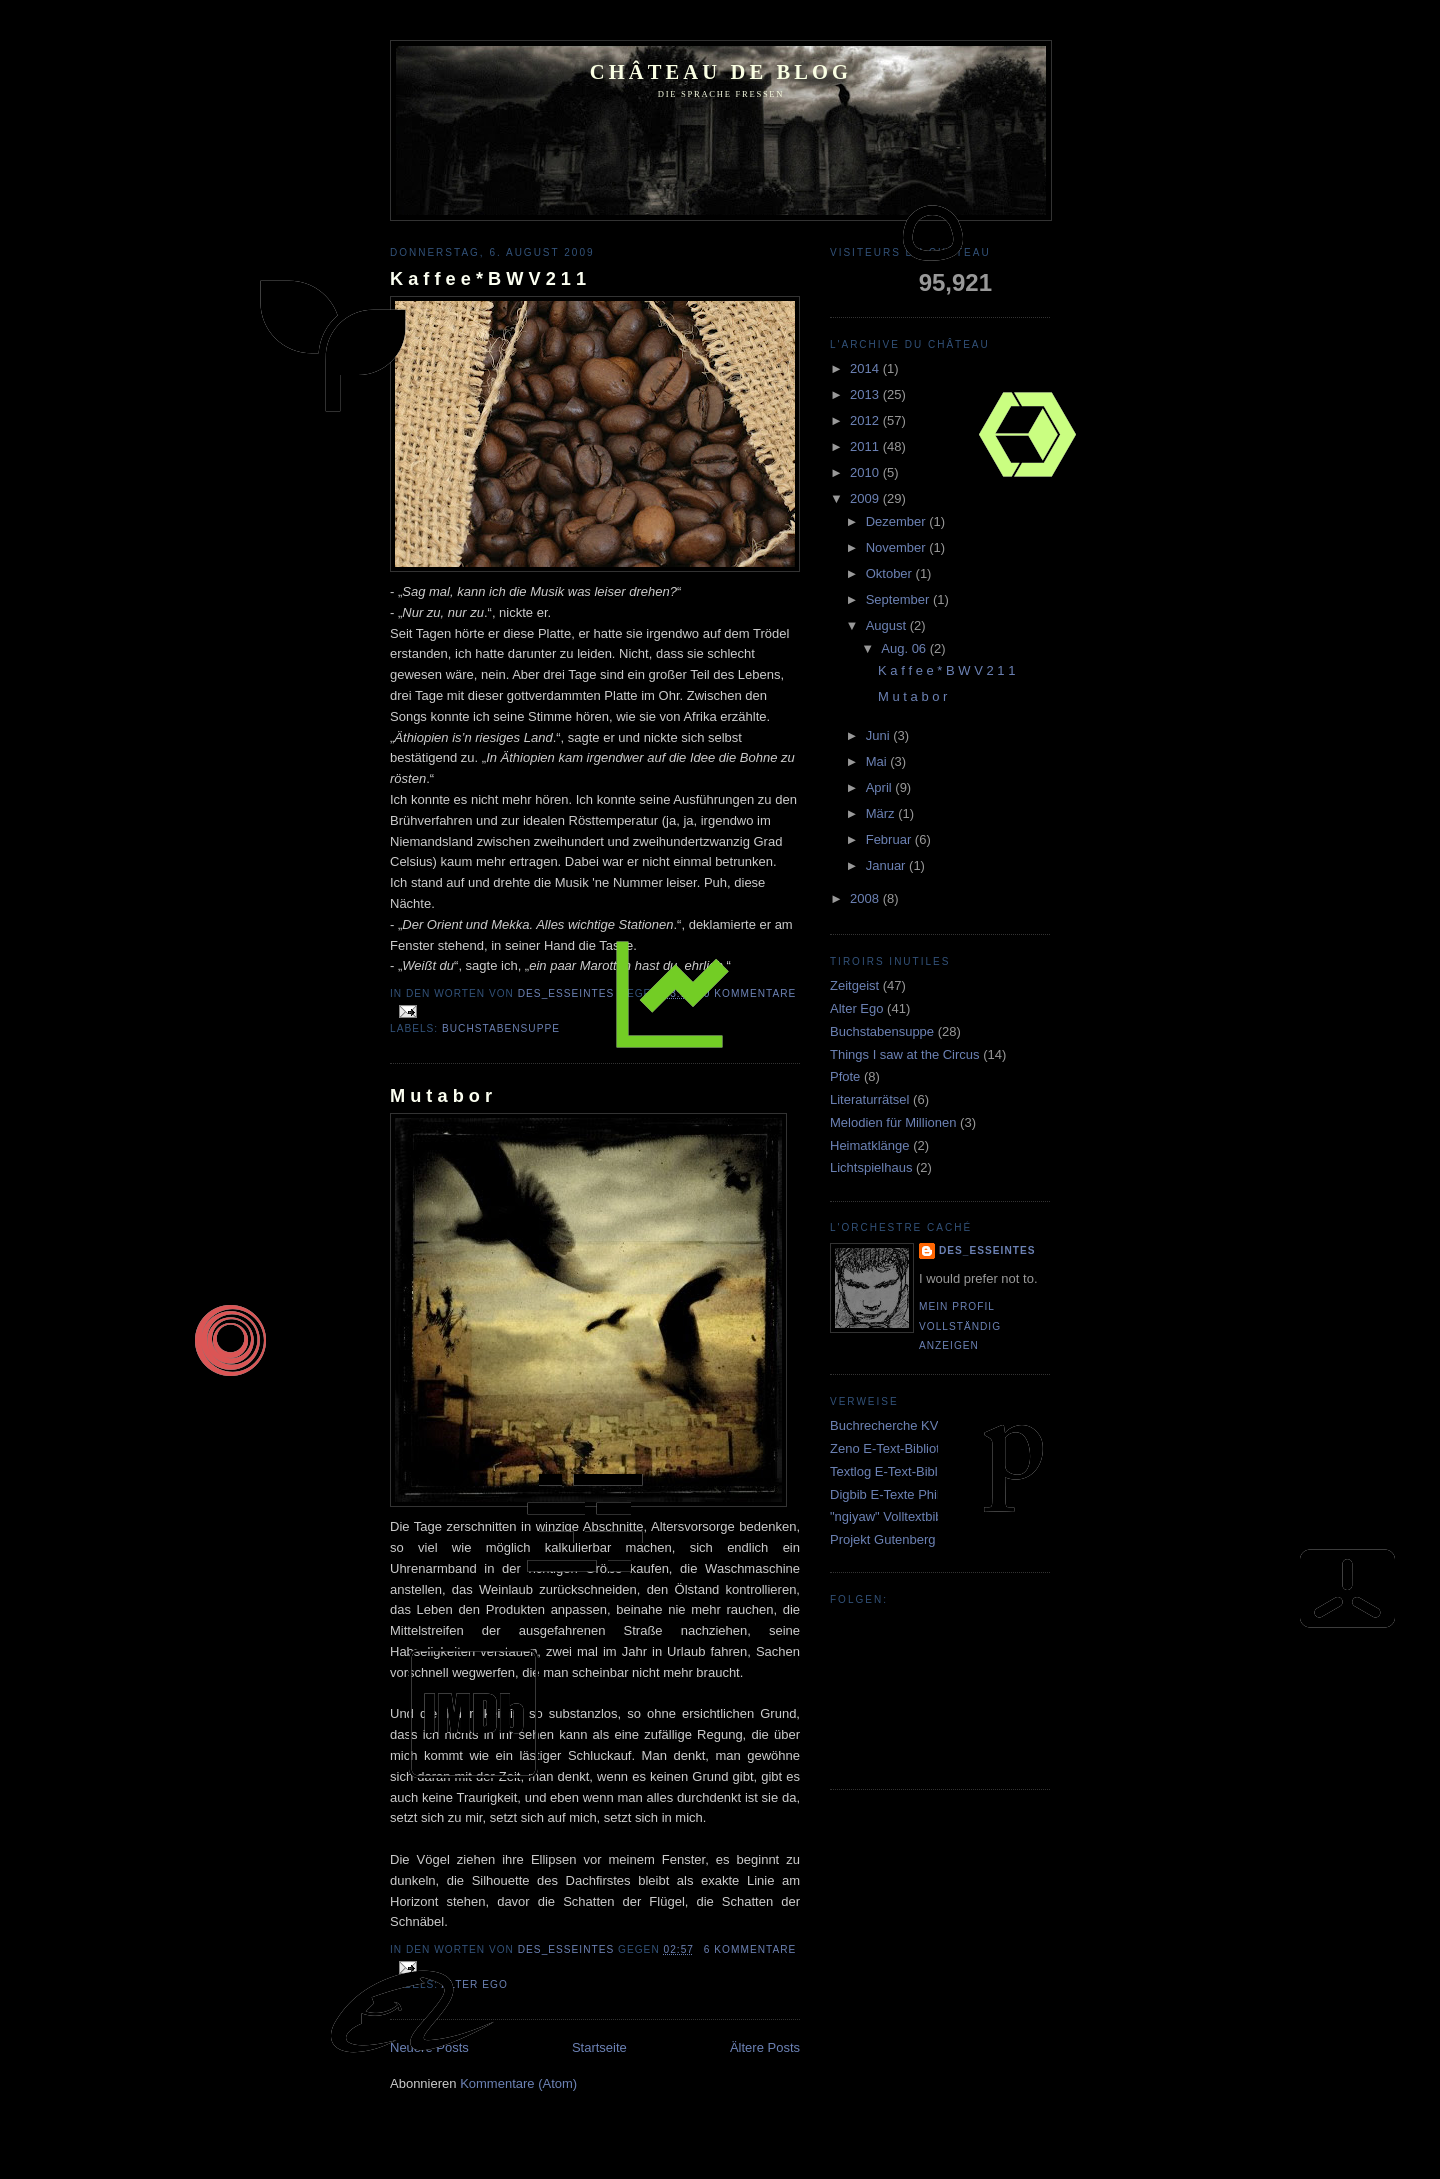 The width and height of the screenshot is (1440, 2179). I want to click on visit alibaba.com marketplace, so click(412, 2011).